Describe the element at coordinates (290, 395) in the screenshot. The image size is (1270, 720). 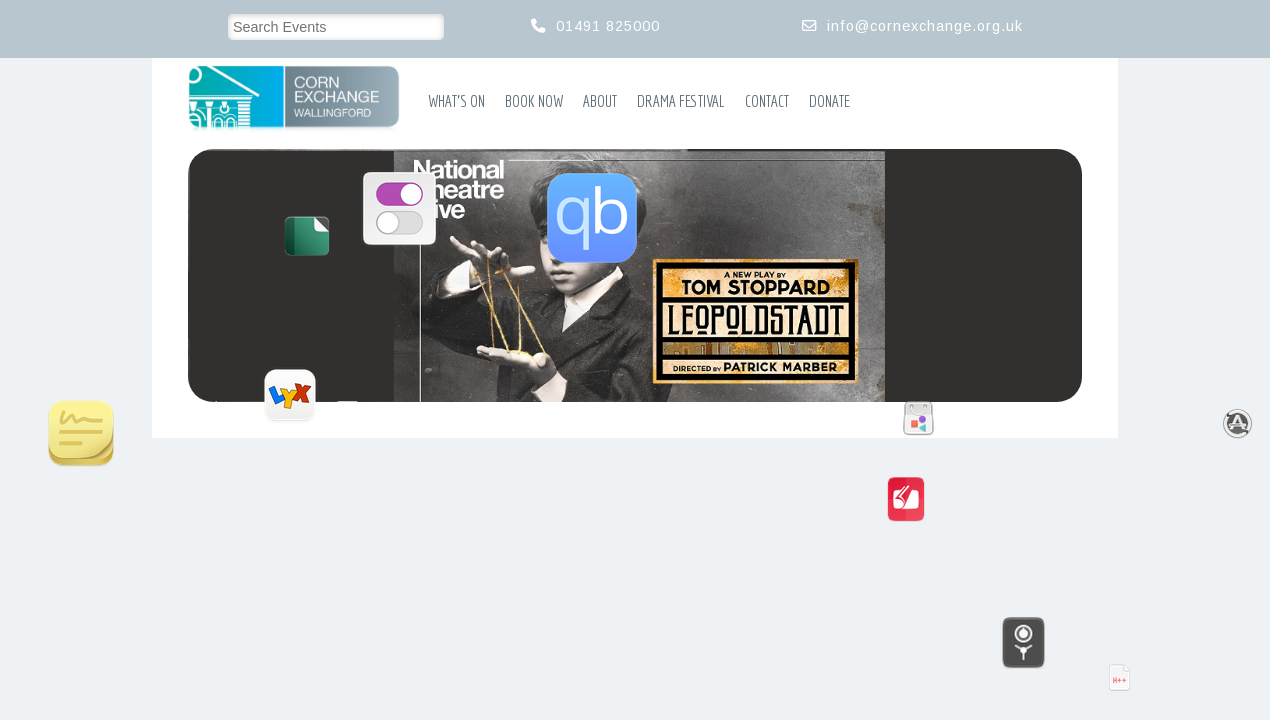
I see `open LyX document processor` at that location.